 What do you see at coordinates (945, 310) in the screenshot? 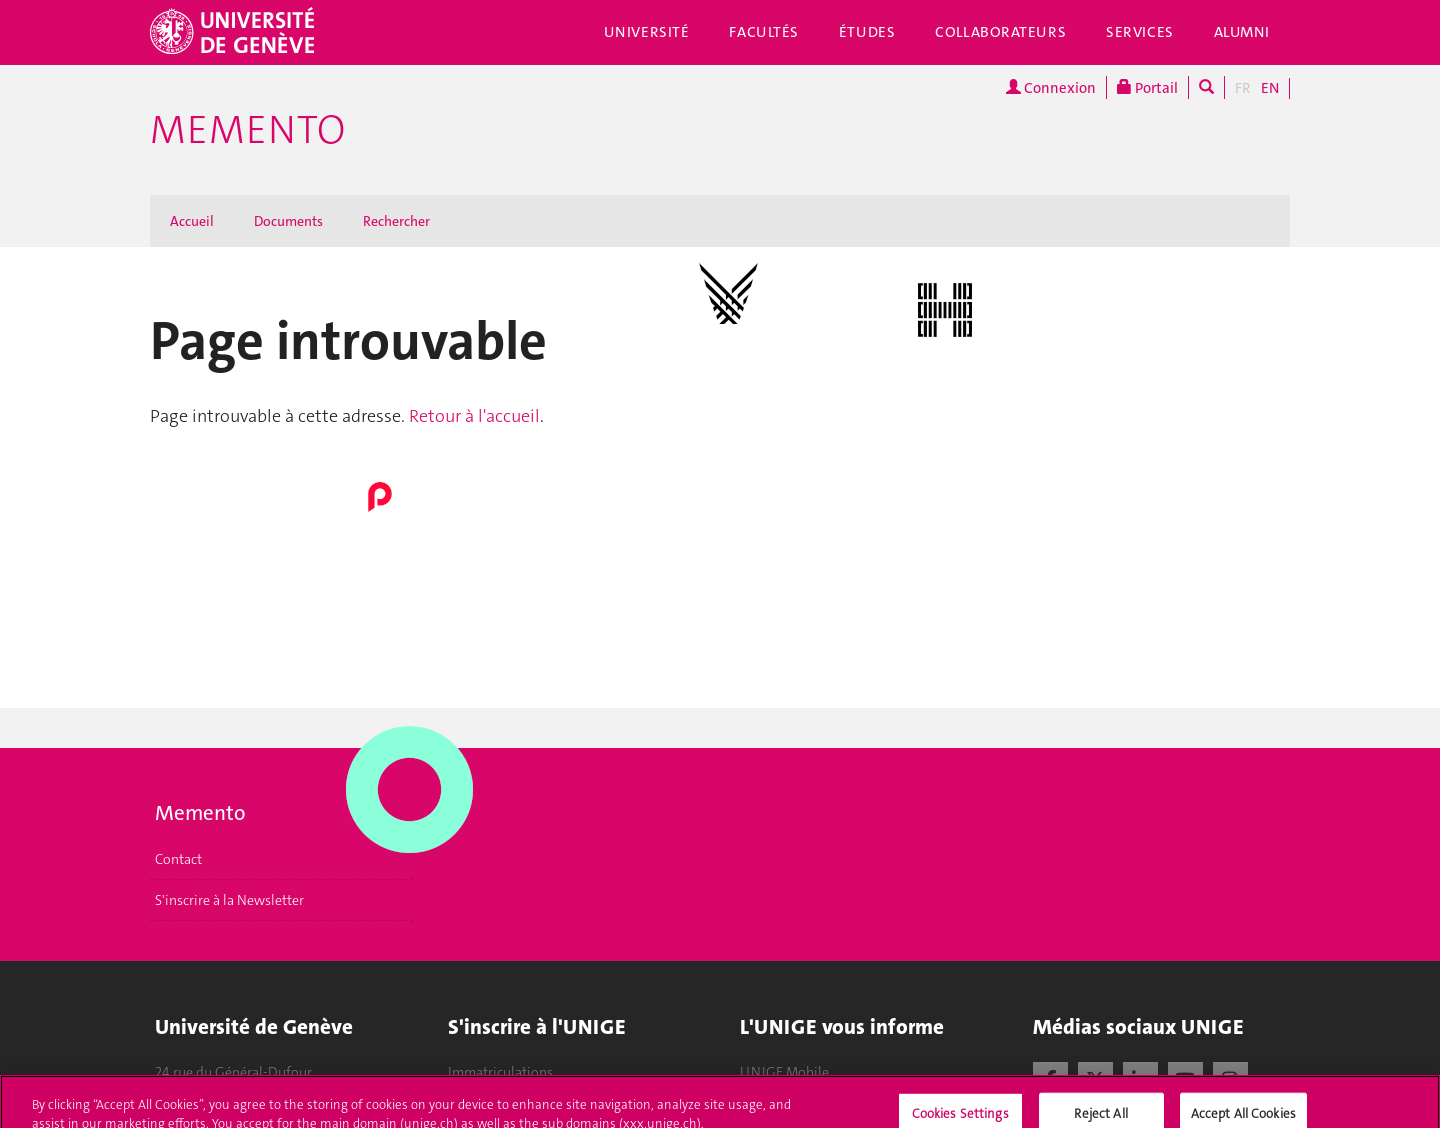
I see `launch htop system monitoring application` at bounding box center [945, 310].